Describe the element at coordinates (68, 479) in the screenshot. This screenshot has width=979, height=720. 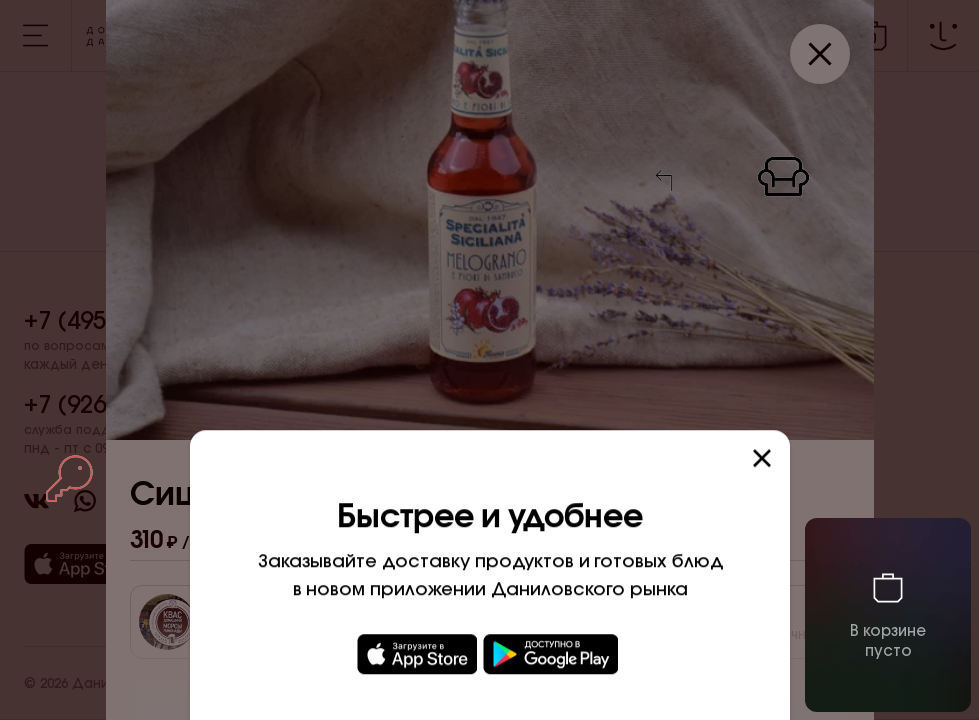
I see `access security or password settings` at that location.